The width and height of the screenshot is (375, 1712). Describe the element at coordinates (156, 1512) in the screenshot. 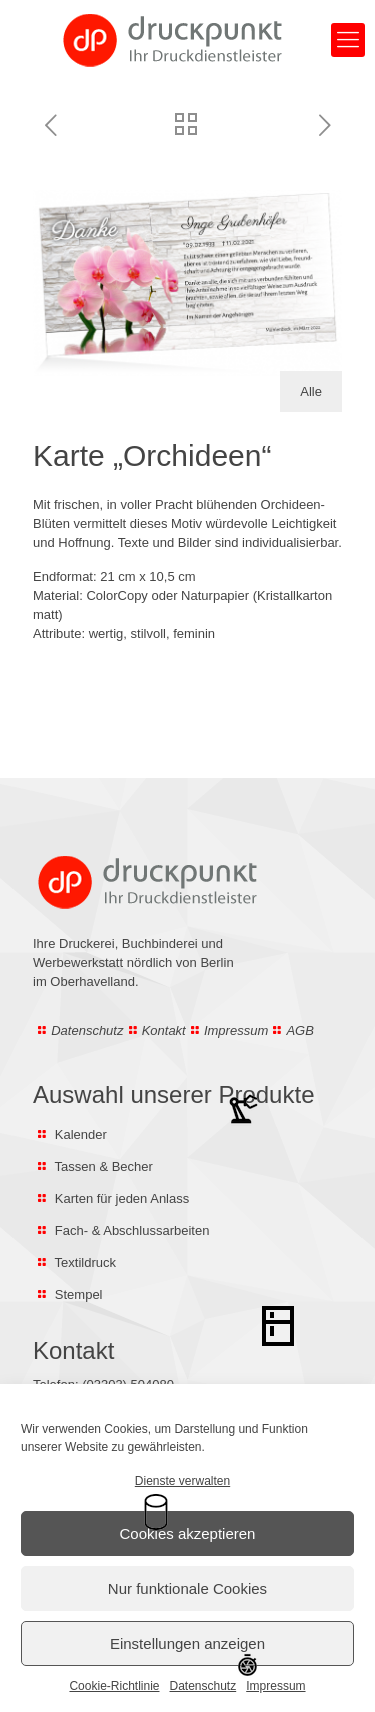

I see `database or data storage` at that location.